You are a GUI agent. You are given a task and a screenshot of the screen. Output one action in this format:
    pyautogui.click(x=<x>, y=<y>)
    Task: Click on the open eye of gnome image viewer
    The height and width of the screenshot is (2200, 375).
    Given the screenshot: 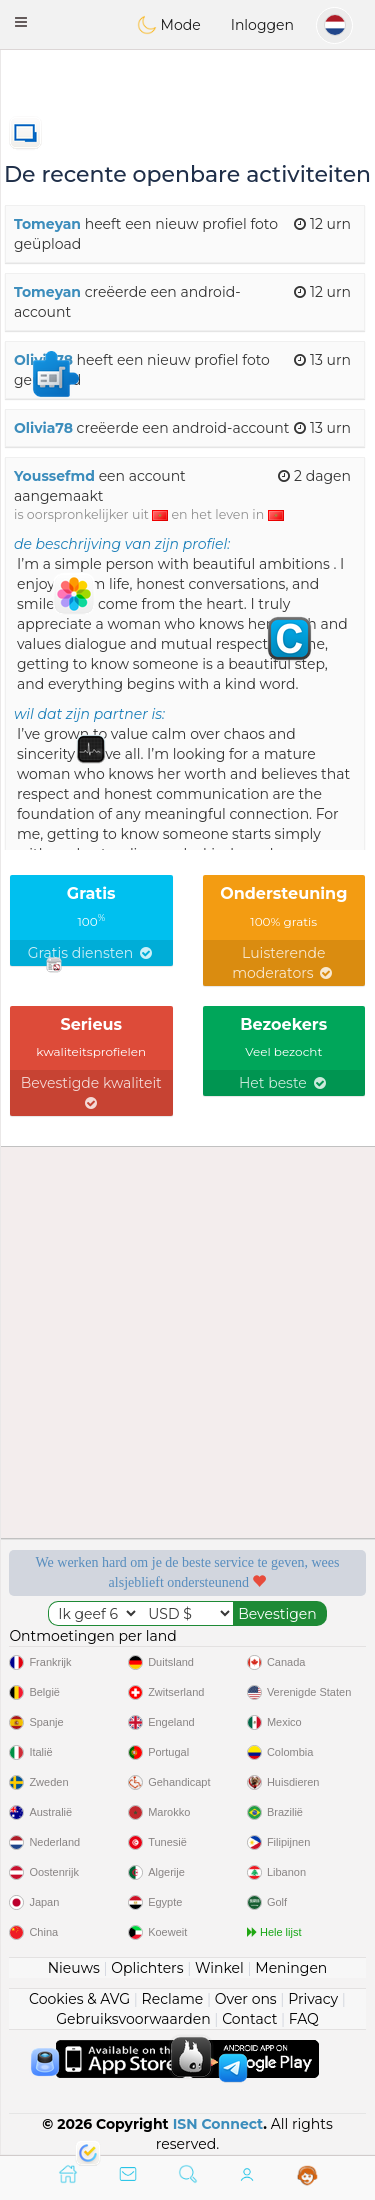 What is the action you would take?
    pyautogui.click(x=45, y=2062)
    